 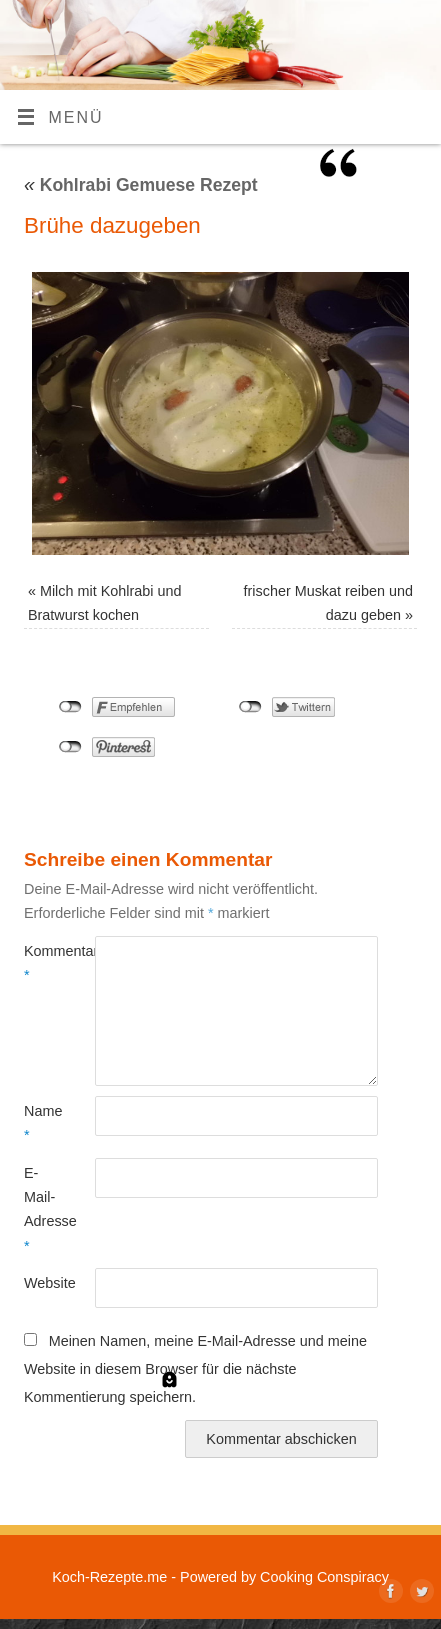 I want to click on friendly ghost avatar or profile icon, so click(x=169, y=1379).